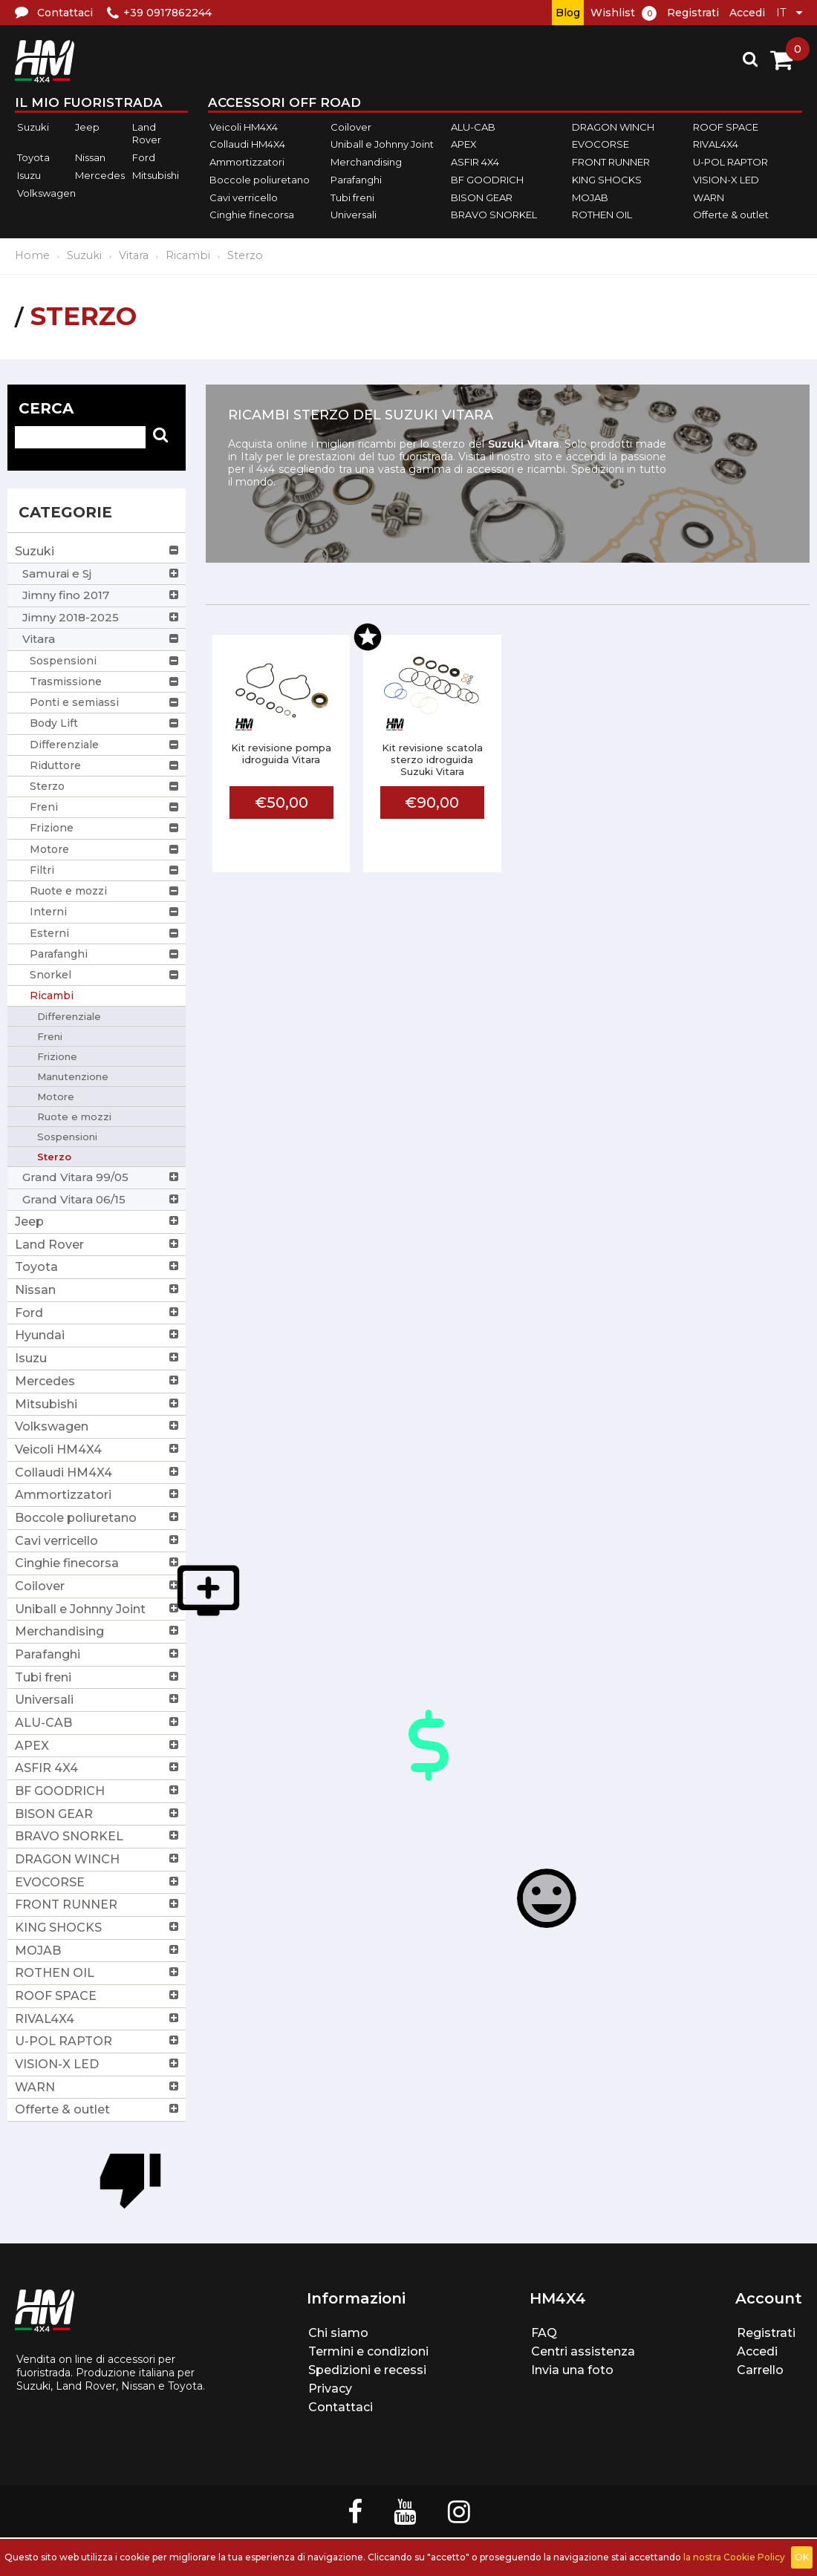 The height and width of the screenshot is (2576, 817). I want to click on dislike or downvote content, so click(130, 2178).